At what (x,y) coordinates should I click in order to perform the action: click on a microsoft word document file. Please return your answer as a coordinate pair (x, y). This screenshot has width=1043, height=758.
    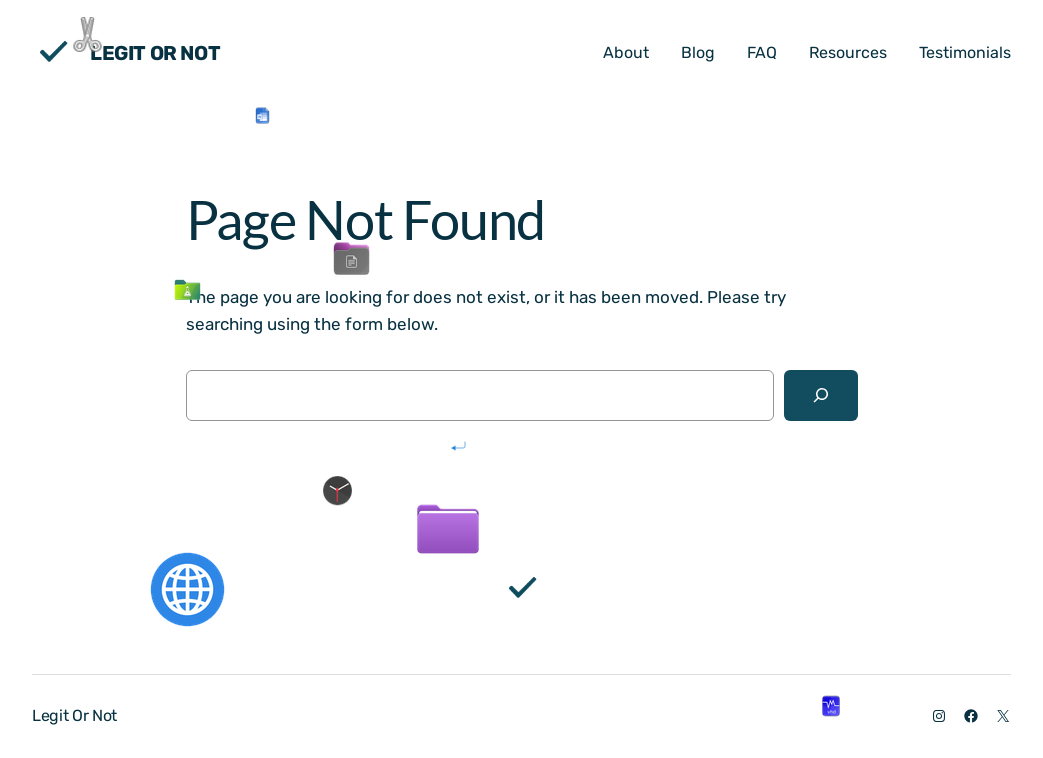
    Looking at the image, I should click on (262, 115).